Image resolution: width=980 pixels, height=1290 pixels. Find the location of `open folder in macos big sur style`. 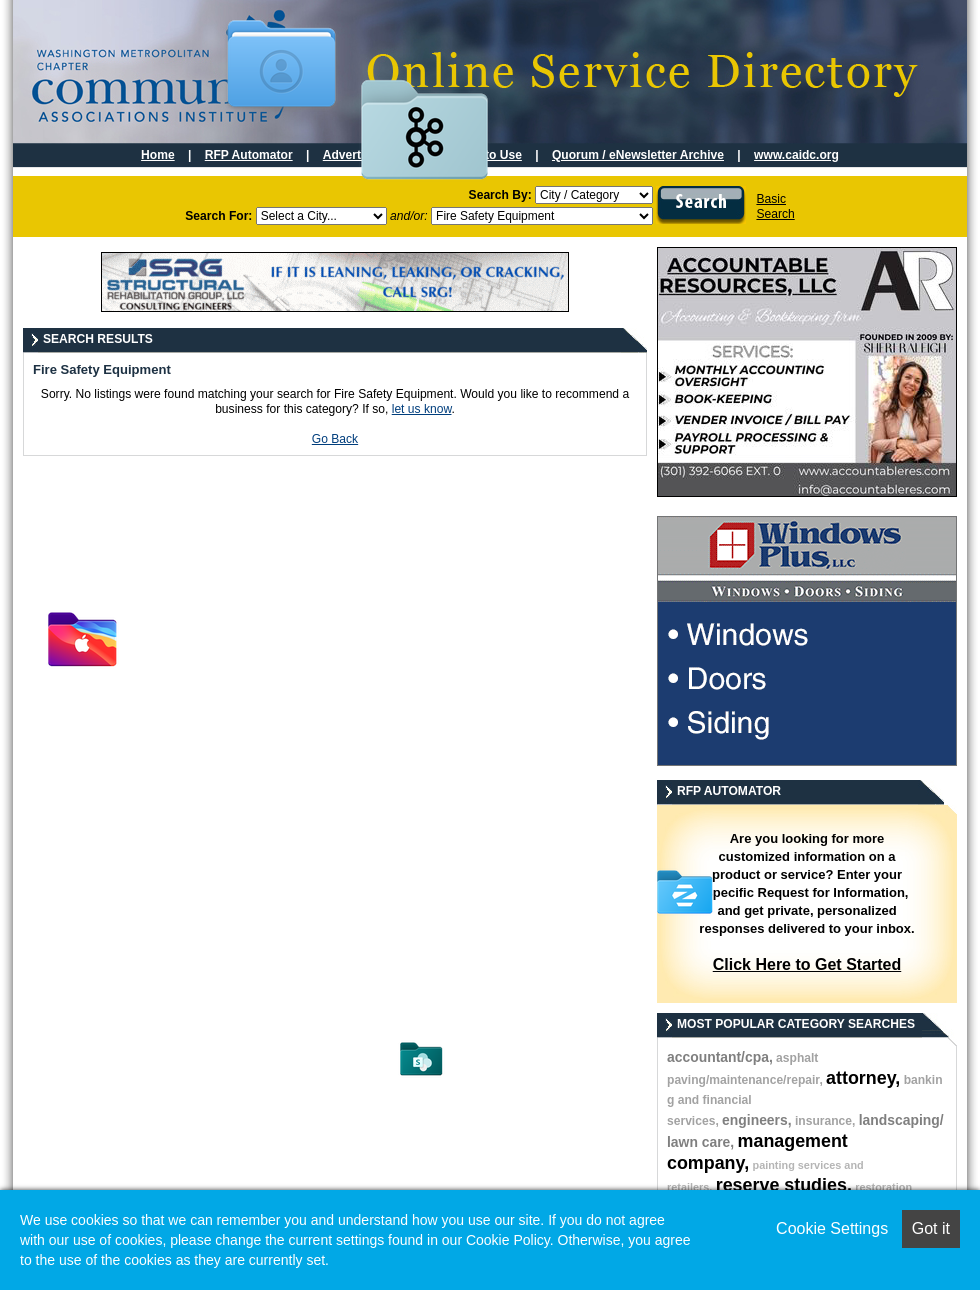

open folder in macos big sur style is located at coordinates (82, 641).